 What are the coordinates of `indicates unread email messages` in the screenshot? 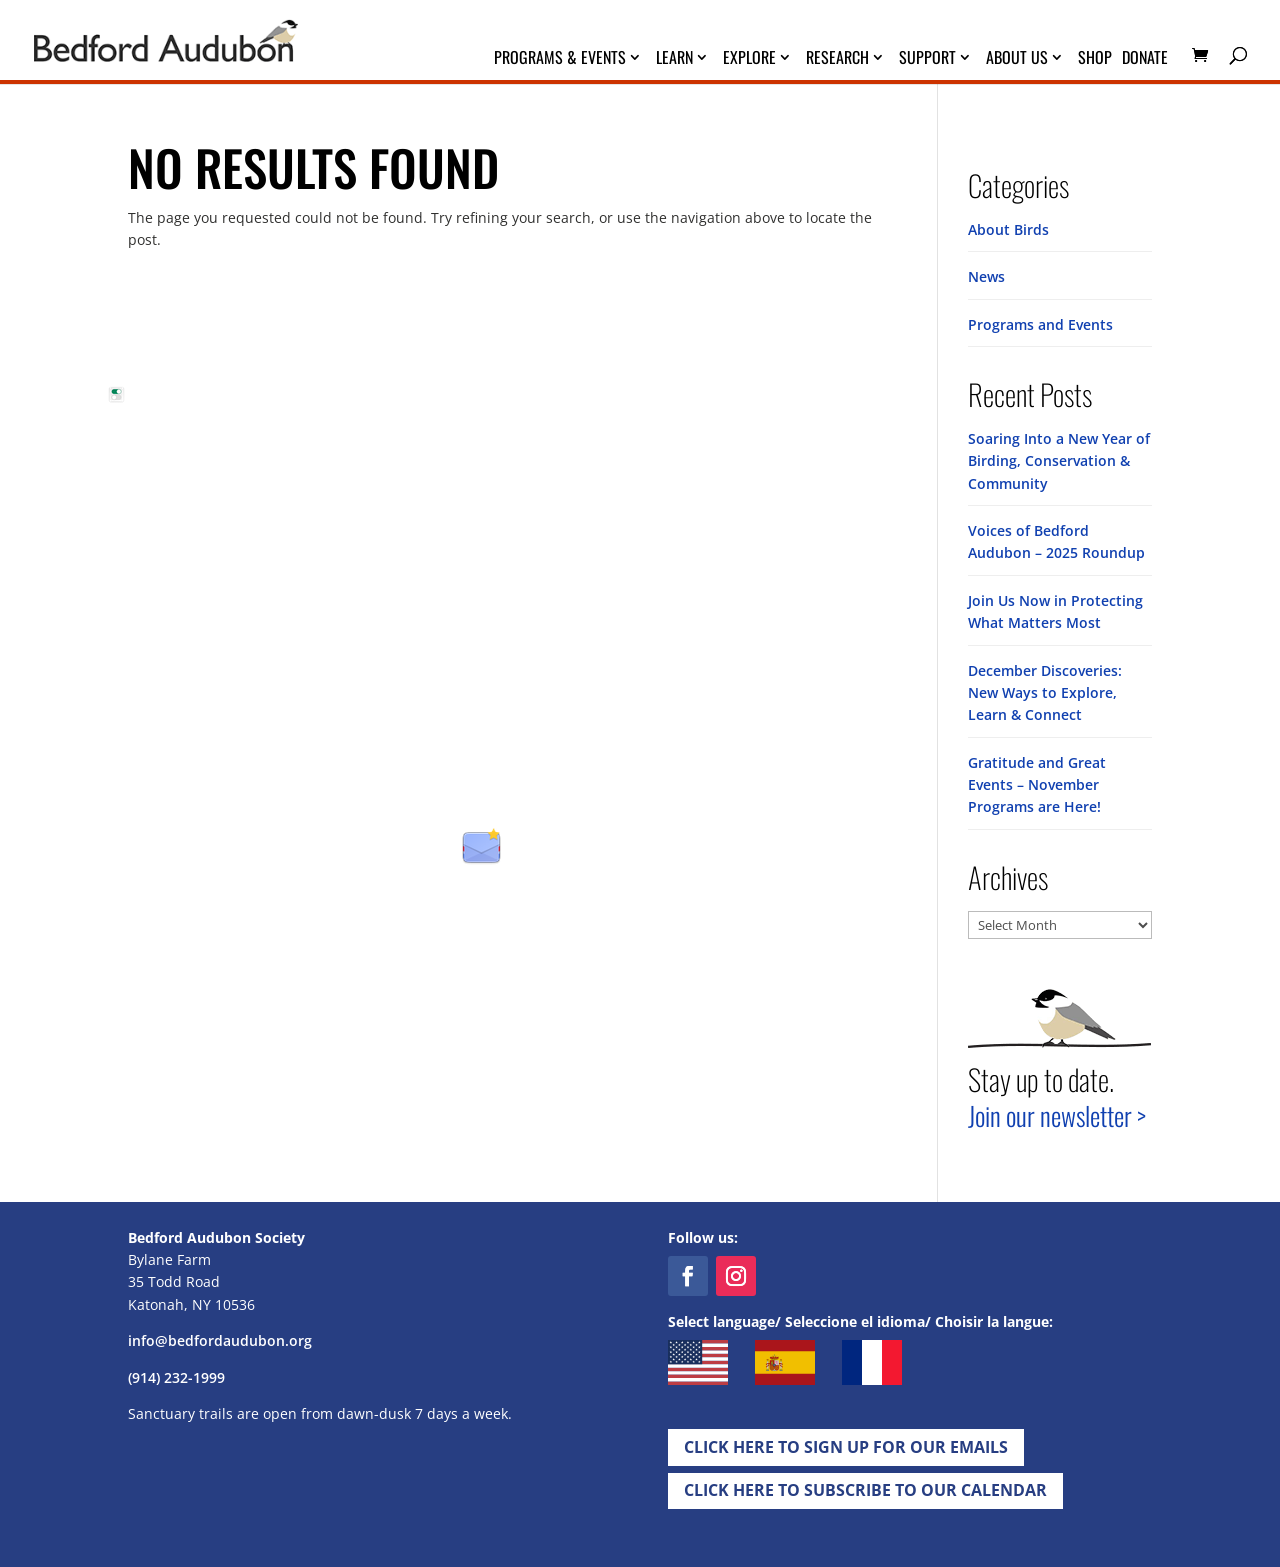 It's located at (481, 847).